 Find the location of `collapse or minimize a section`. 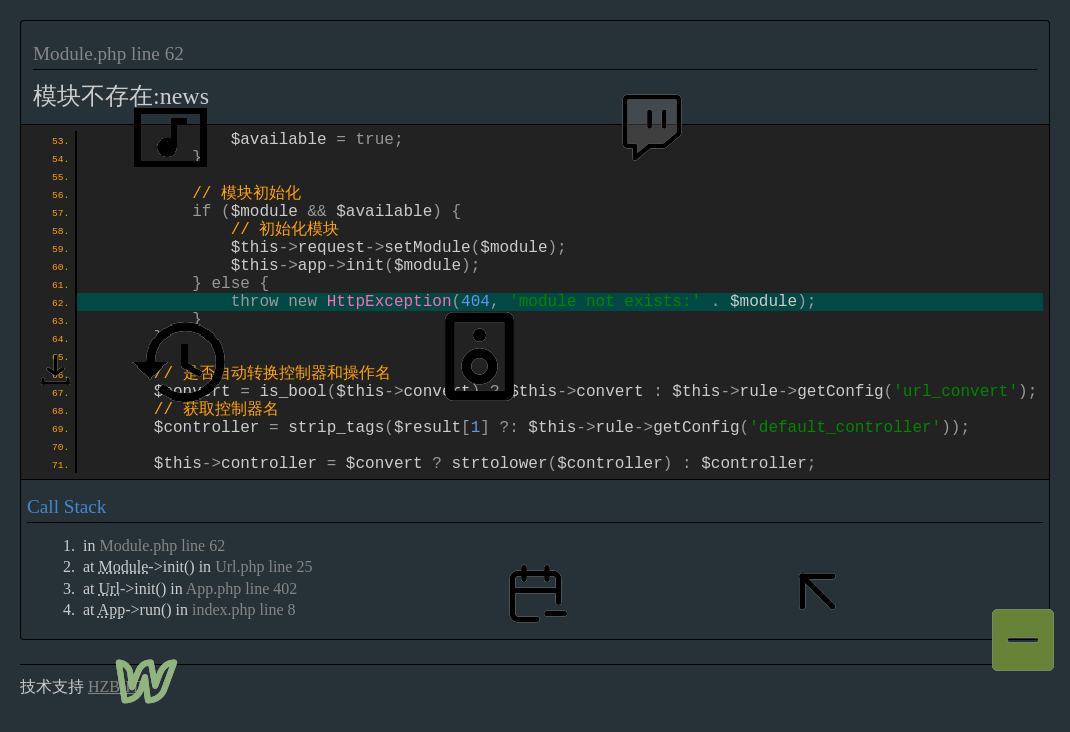

collapse or minimize a section is located at coordinates (1023, 640).